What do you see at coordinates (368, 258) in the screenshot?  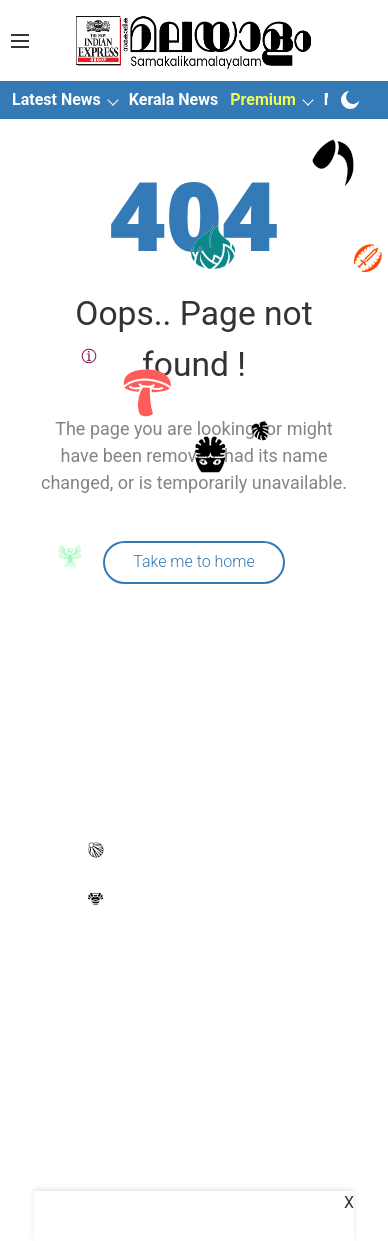 I see `attack or combat action button` at bounding box center [368, 258].